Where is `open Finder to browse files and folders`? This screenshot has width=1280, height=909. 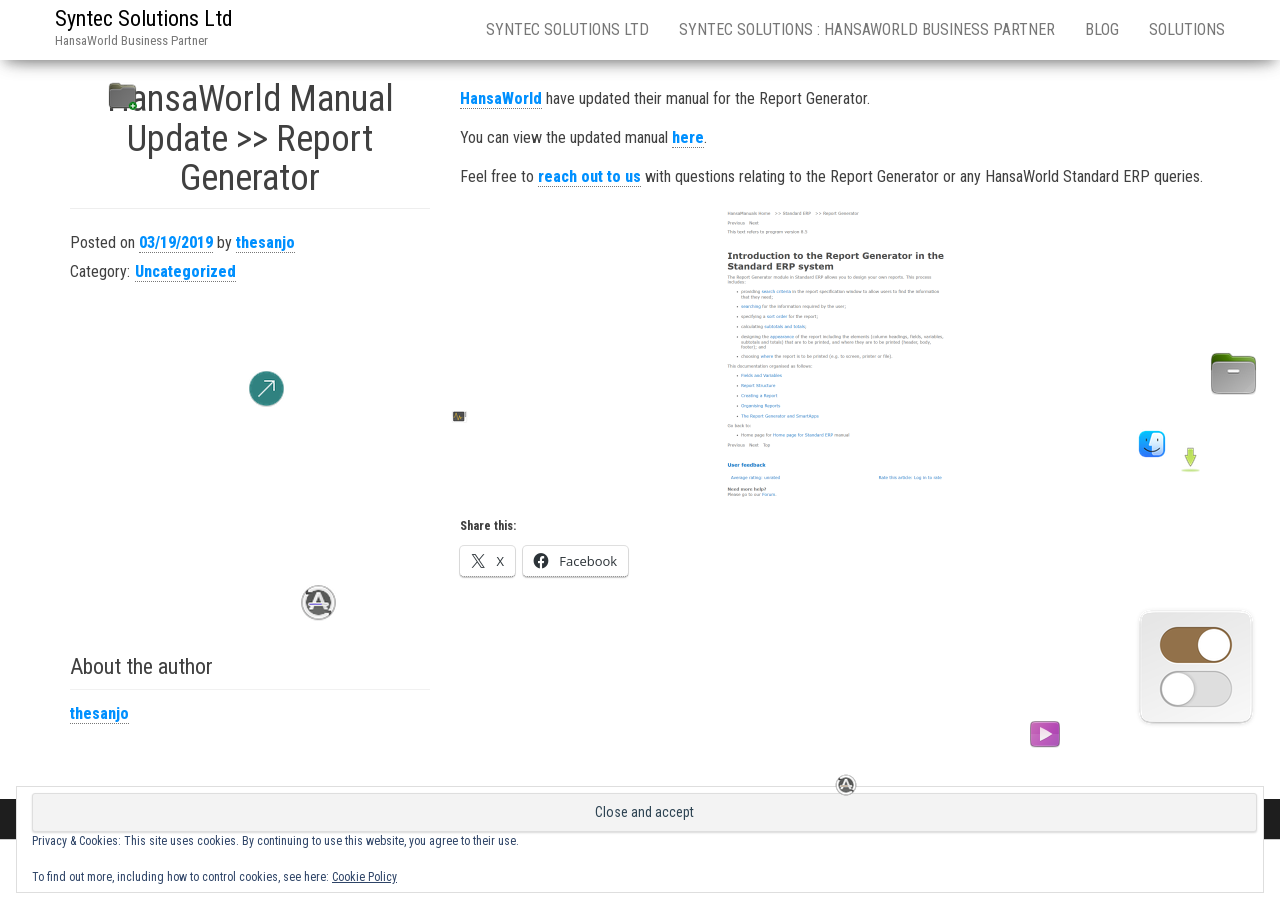 open Finder to browse files and folders is located at coordinates (1152, 444).